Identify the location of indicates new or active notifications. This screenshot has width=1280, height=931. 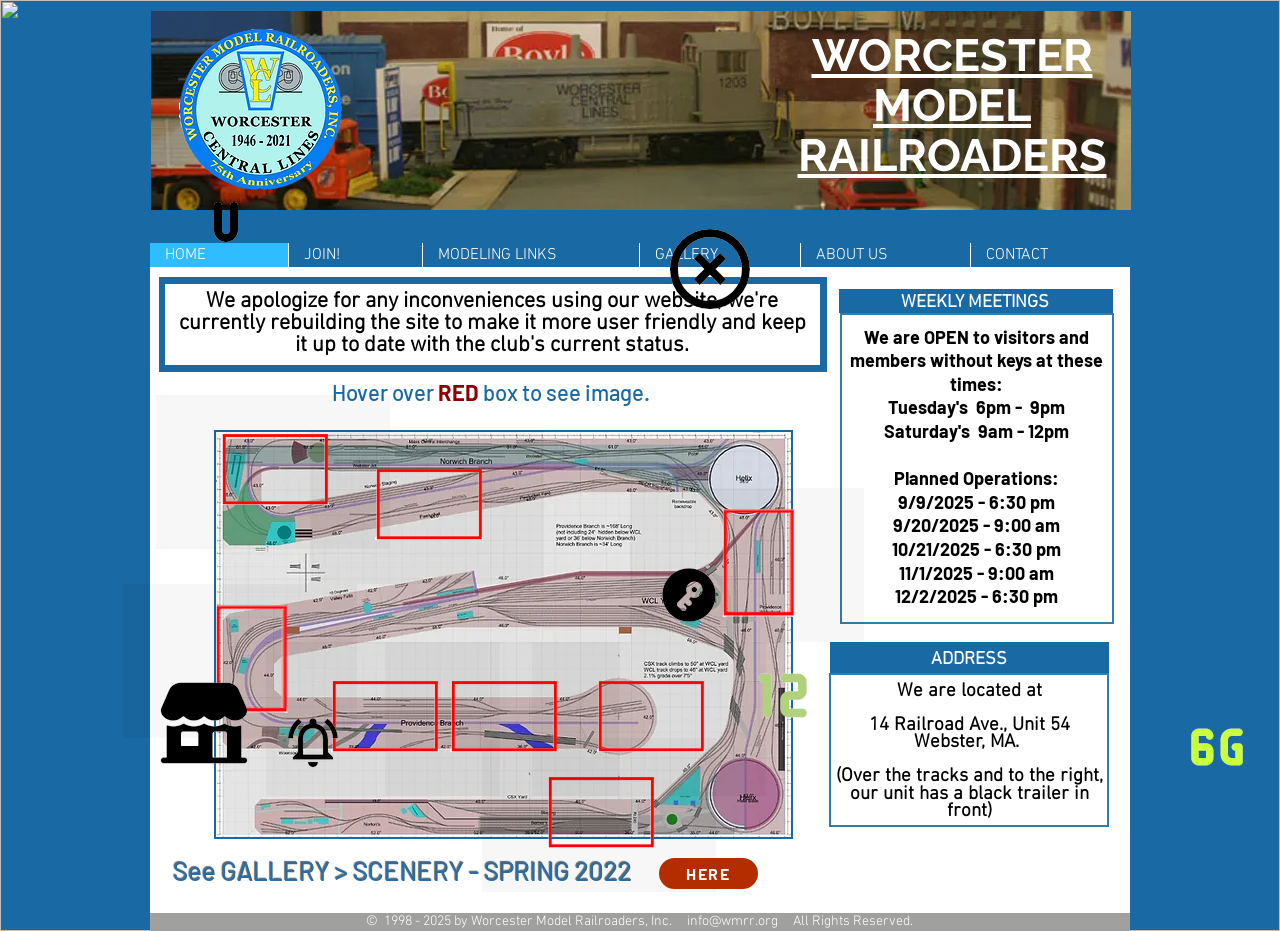
(313, 742).